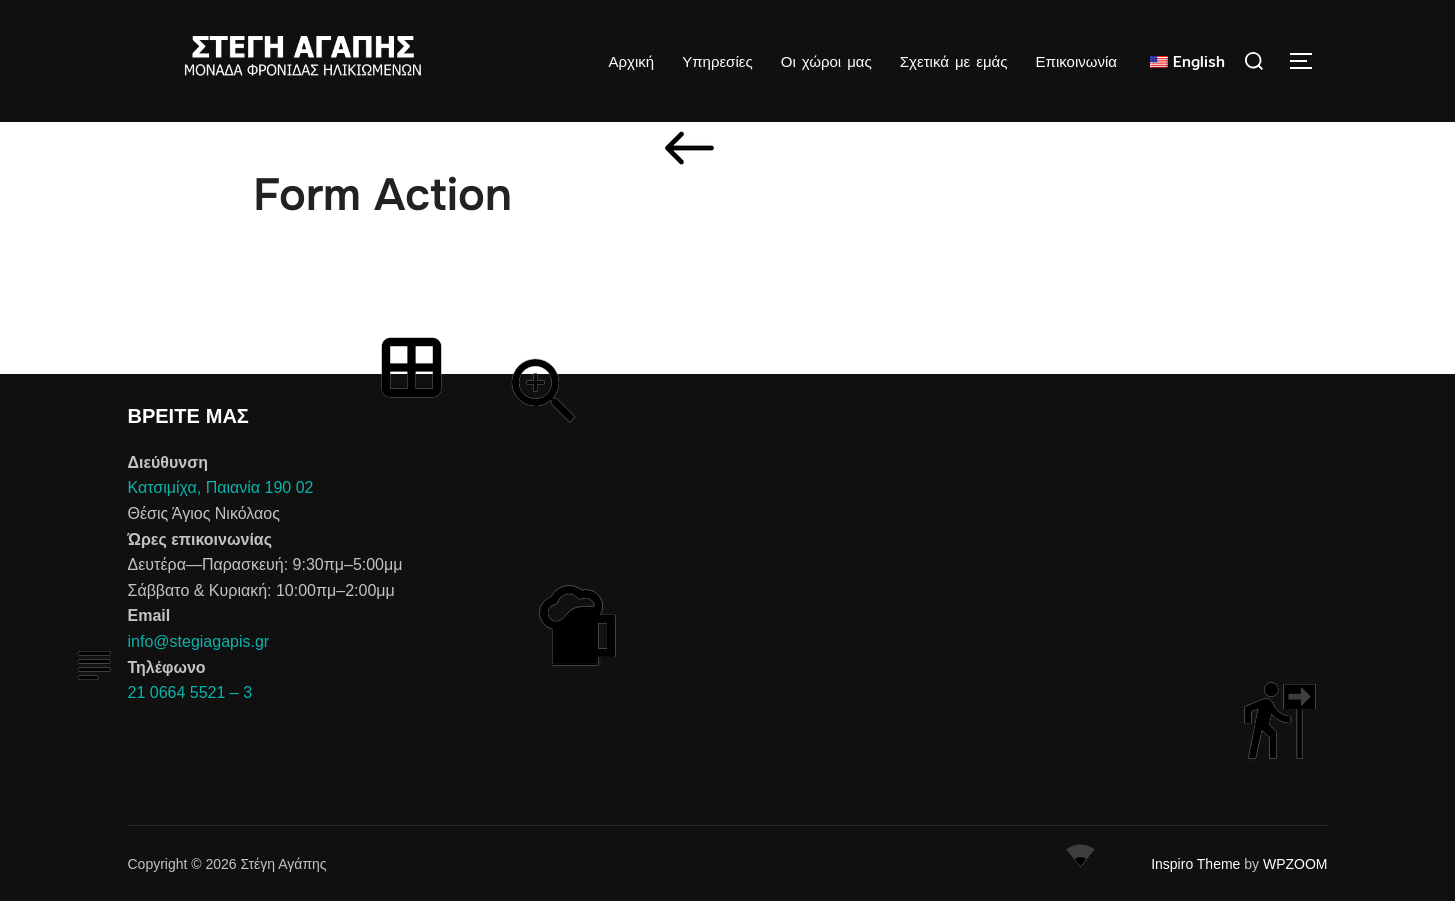 Image resolution: width=1455 pixels, height=901 pixels. What do you see at coordinates (544, 391) in the screenshot?
I see `zoom in on content or image` at bounding box center [544, 391].